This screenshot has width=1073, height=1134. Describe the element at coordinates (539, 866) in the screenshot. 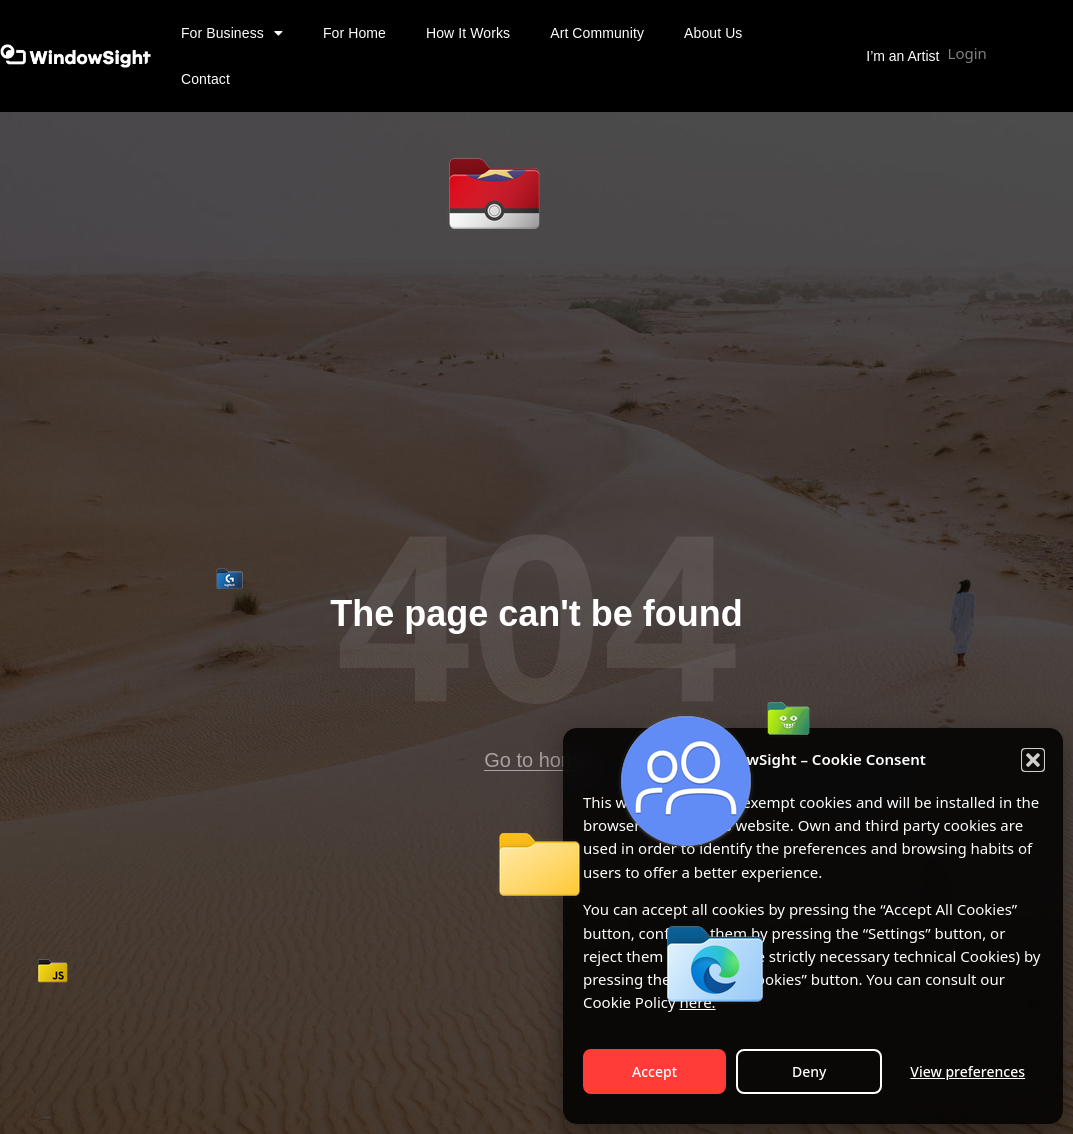

I see `open a folder to view its contents` at that location.